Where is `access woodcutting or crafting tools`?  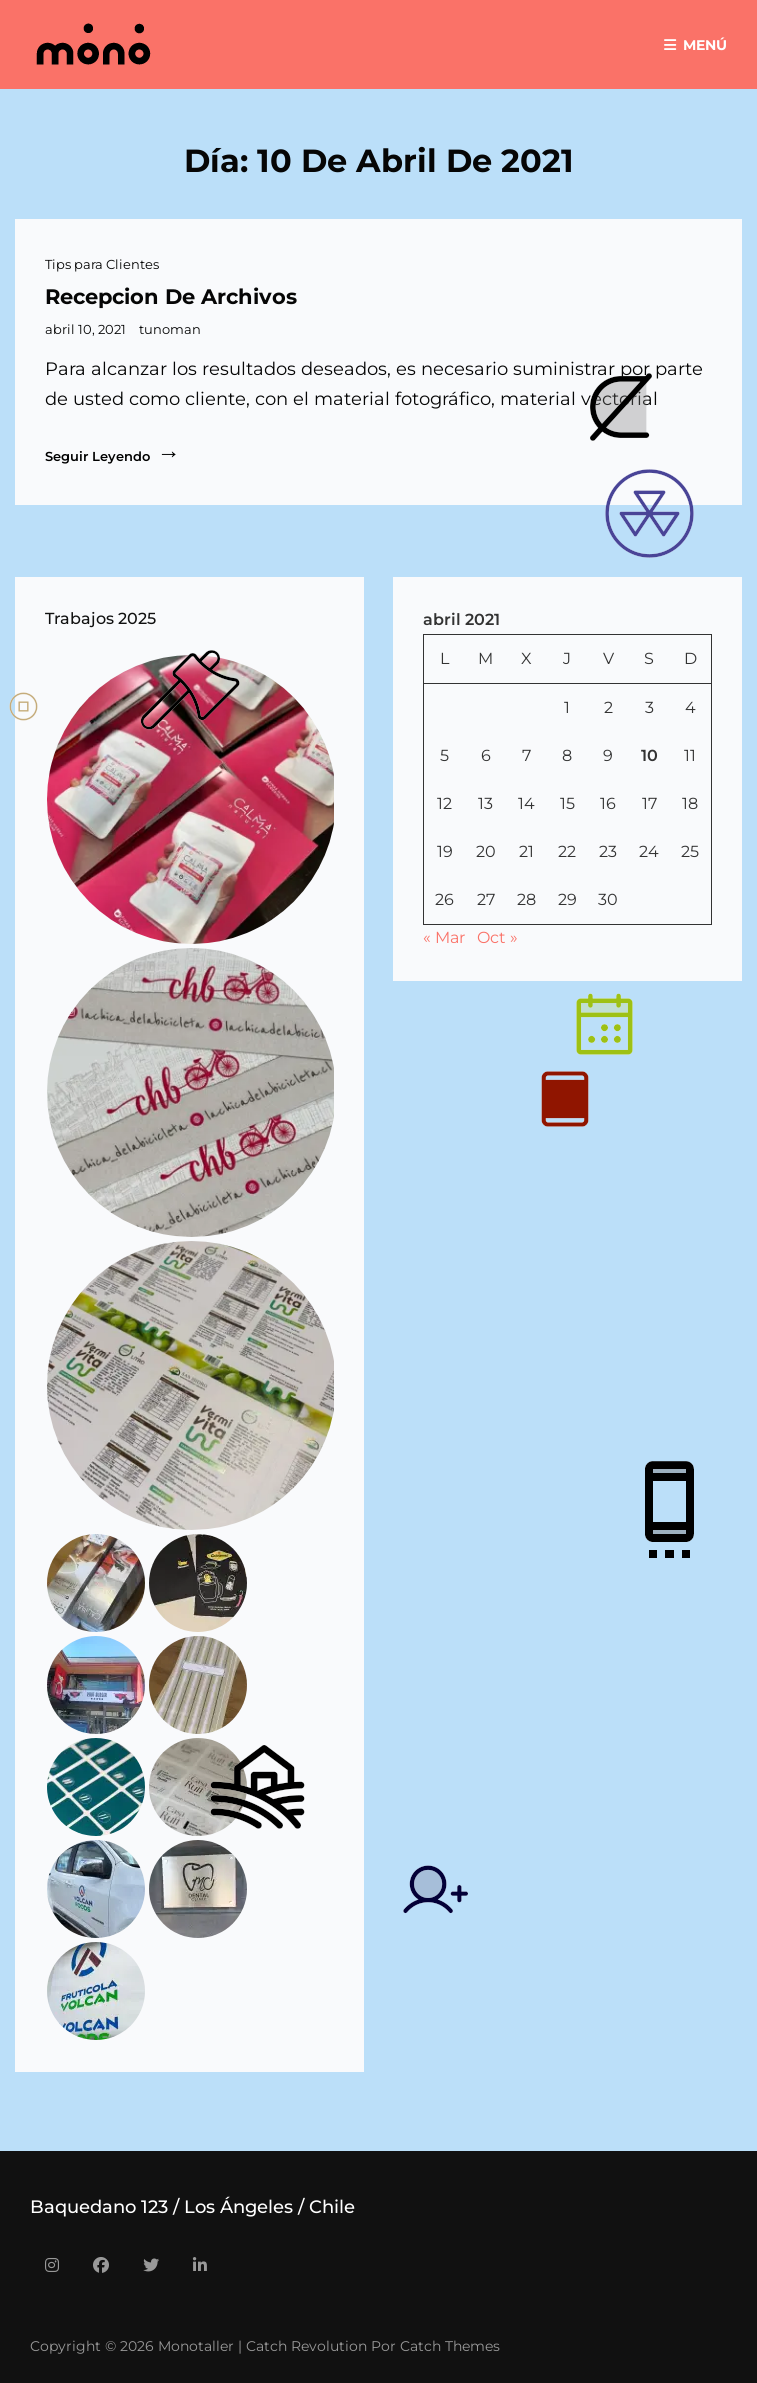 access woodcutting or crafting tools is located at coordinates (190, 693).